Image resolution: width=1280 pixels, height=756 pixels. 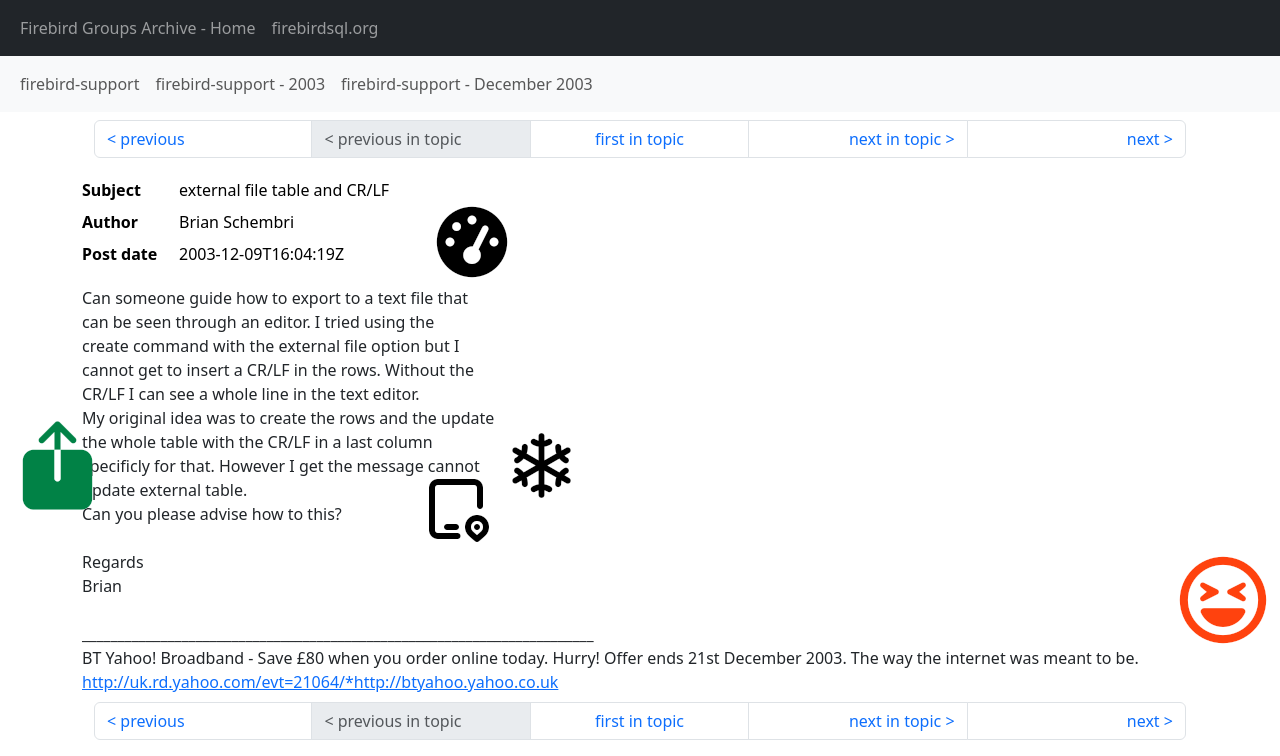 What do you see at coordinates (57, 465) in the screenshot?
I see `share this content` at bounding box center [57, 465].